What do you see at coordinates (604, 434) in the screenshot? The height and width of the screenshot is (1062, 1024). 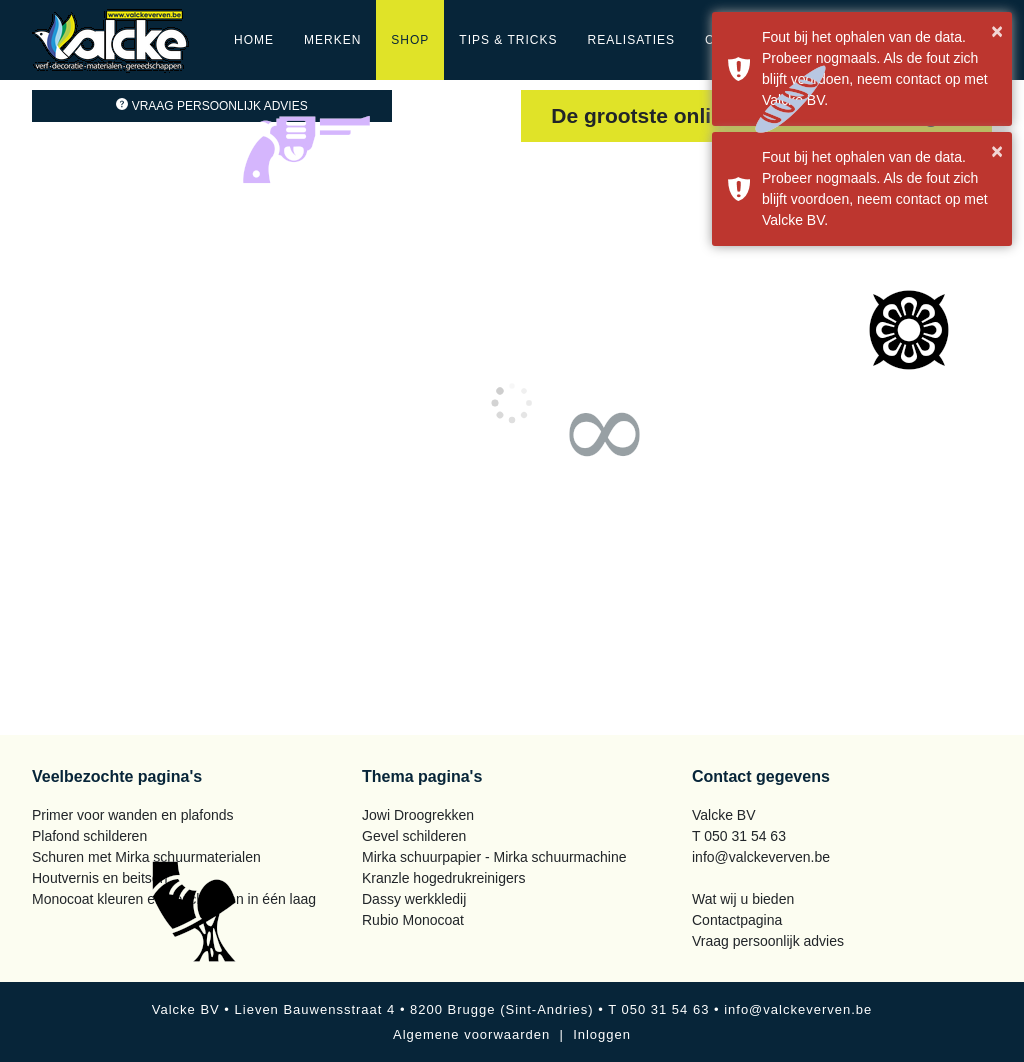 I see `indicates unlimited or infinite quantity` at bounding box center [604, 434].